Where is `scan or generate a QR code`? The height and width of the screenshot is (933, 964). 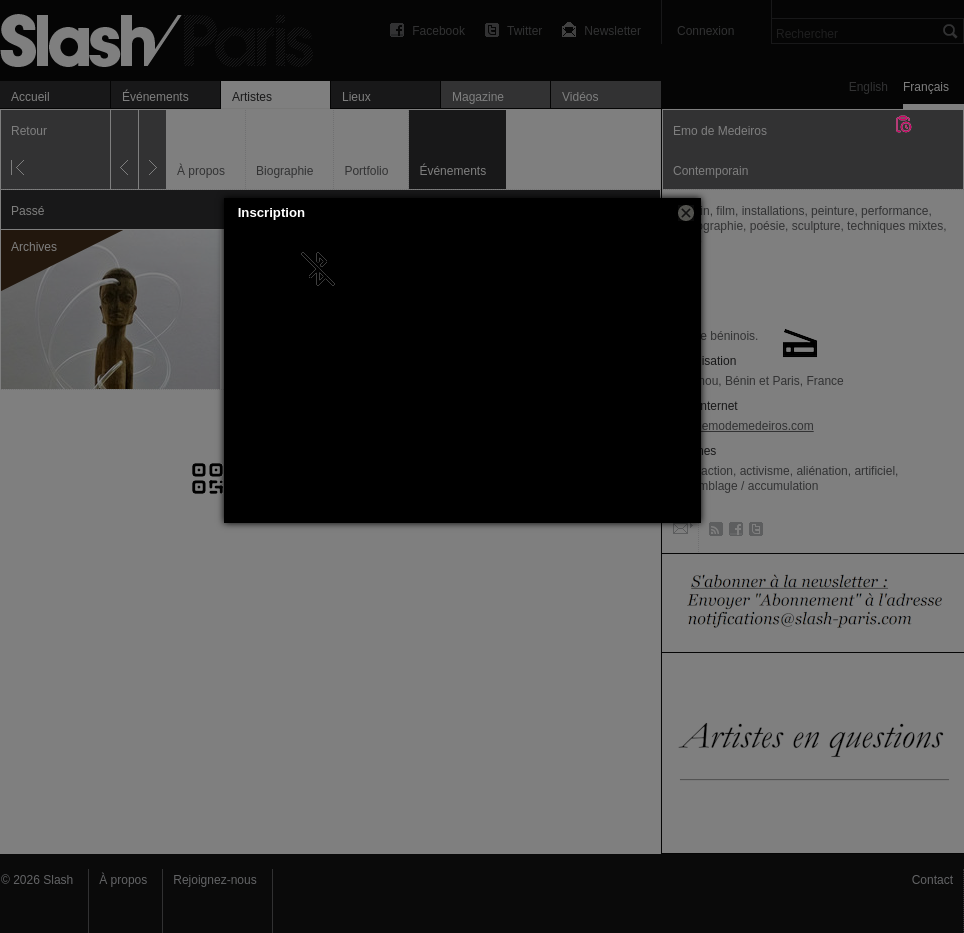
scan or generate a QR code is located at coordinates (207, 478).